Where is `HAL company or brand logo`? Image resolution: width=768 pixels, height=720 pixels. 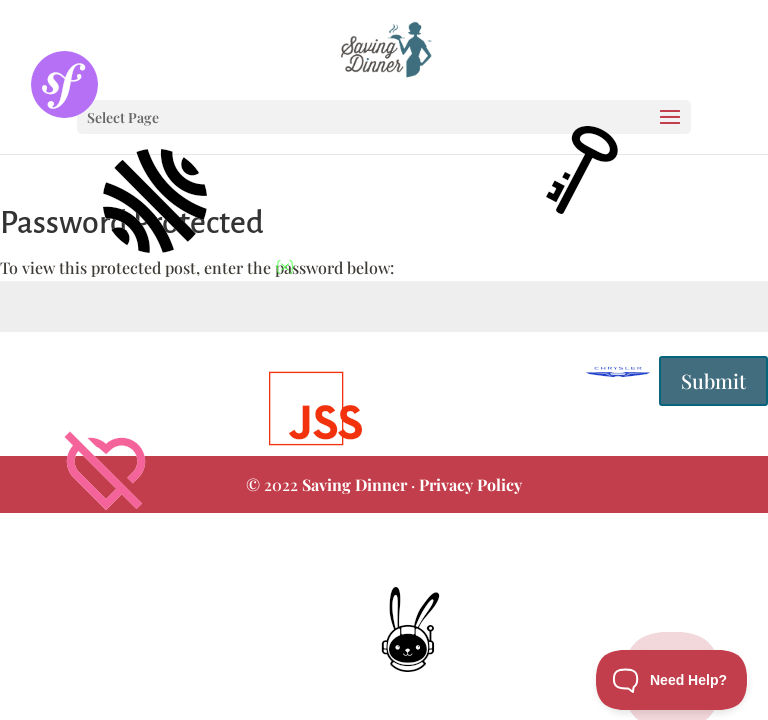
HAL company or brand logo is located at coordinates (155, 201).